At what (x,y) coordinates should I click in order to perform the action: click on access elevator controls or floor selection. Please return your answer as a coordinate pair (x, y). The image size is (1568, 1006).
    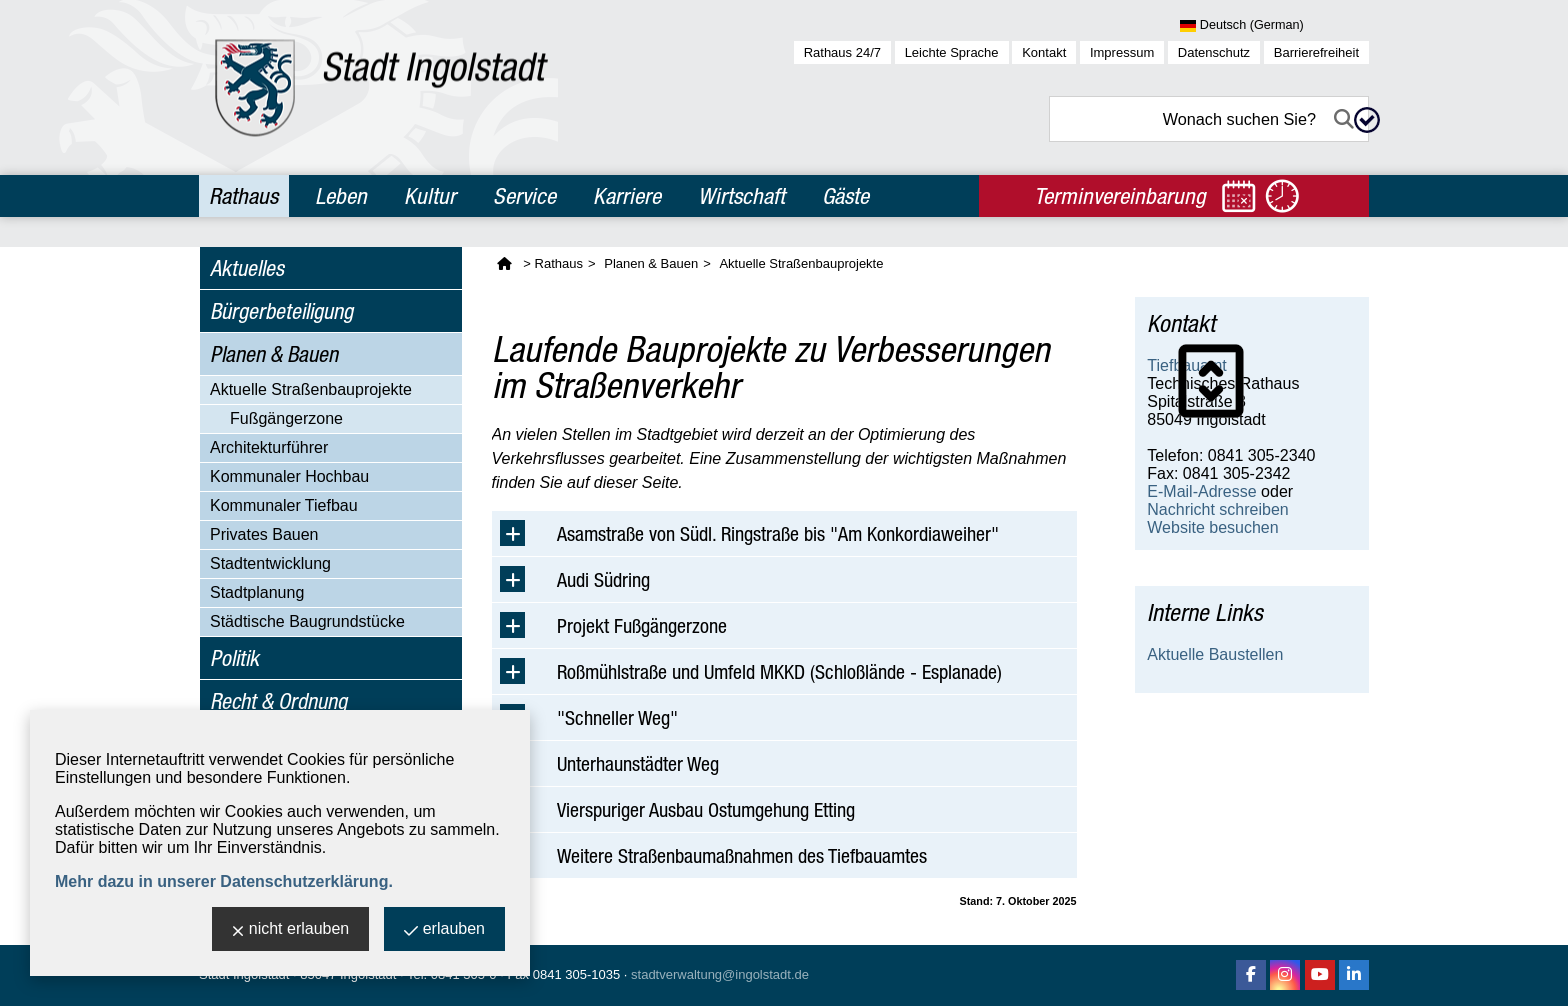
    Looking at the image, I should click on (1211, 381).